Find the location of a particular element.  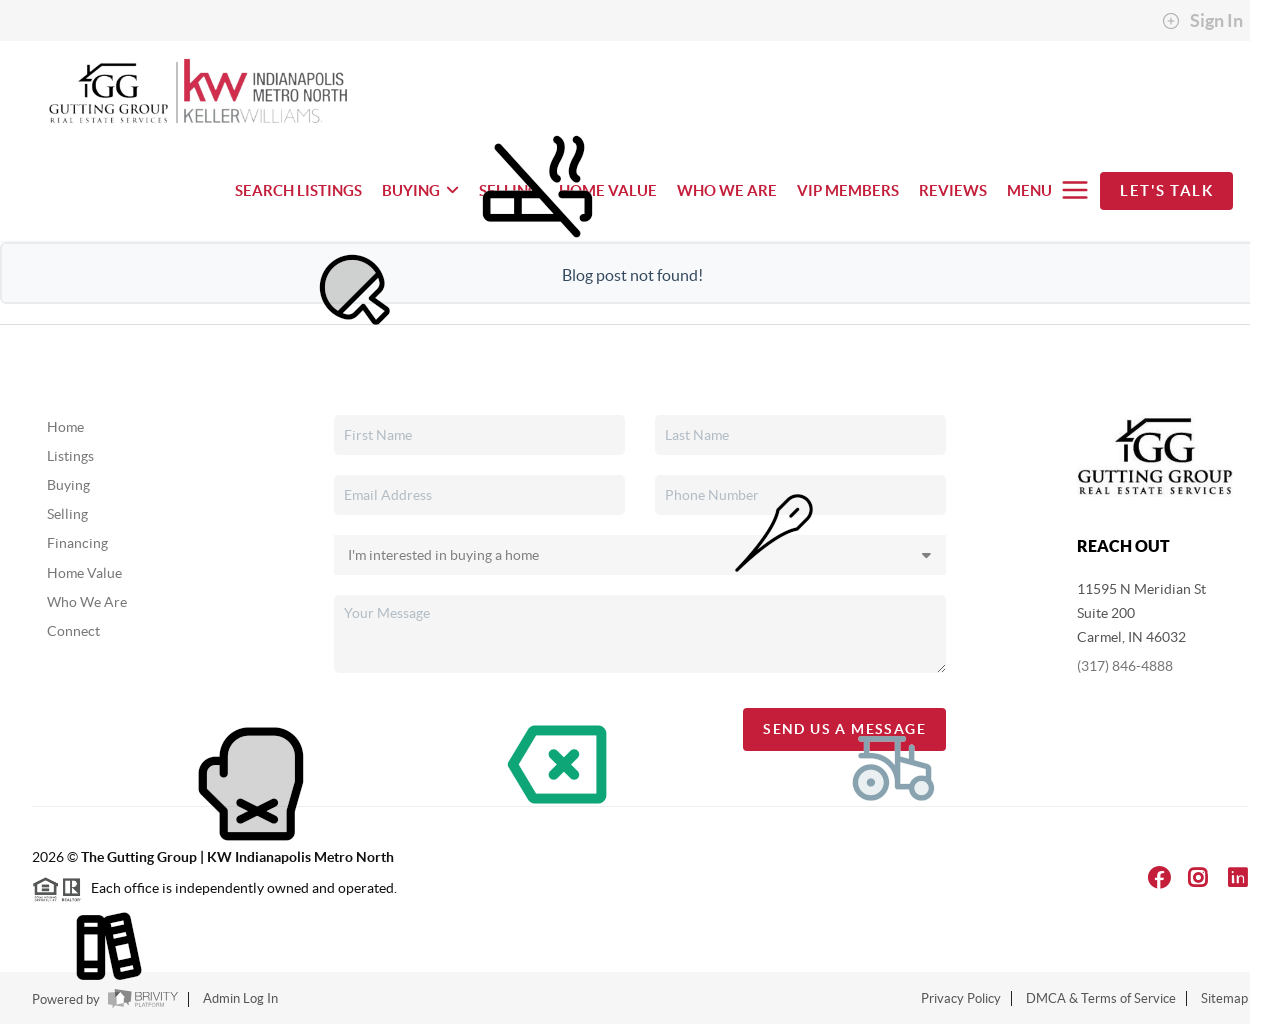

access sewing or crafting tools is located at coordinates (774, 533).